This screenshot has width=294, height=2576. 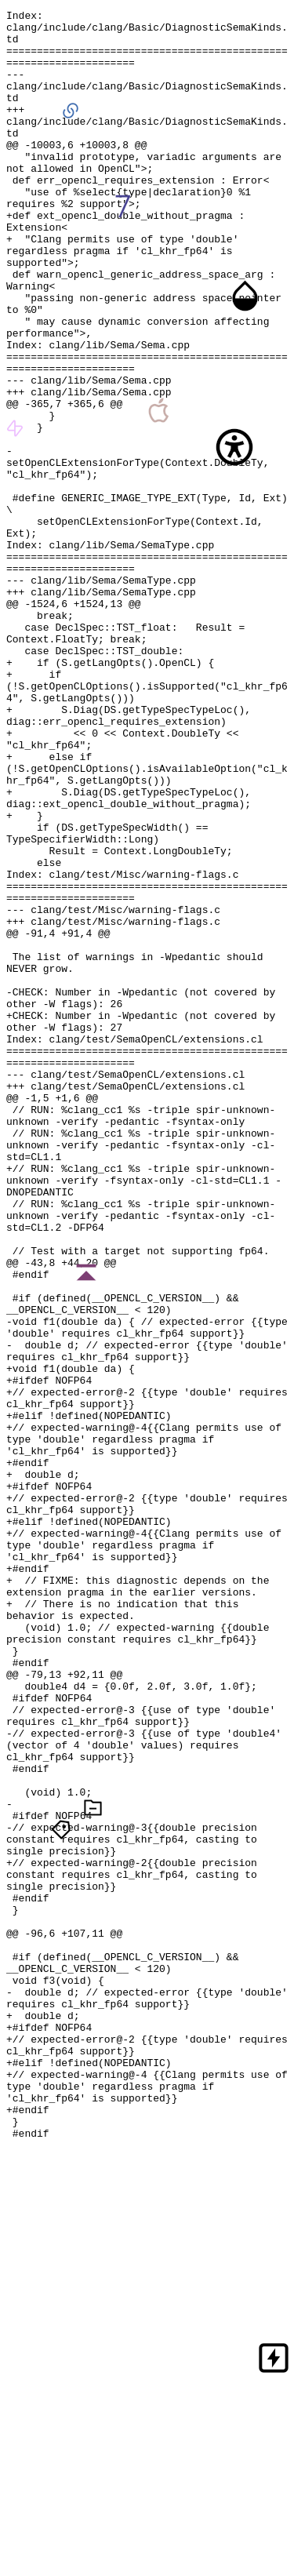 What do you see at coordinates (71, 111) in the screenshot?
I see `view linked accounts or connections` at bounding box center [71, 111].